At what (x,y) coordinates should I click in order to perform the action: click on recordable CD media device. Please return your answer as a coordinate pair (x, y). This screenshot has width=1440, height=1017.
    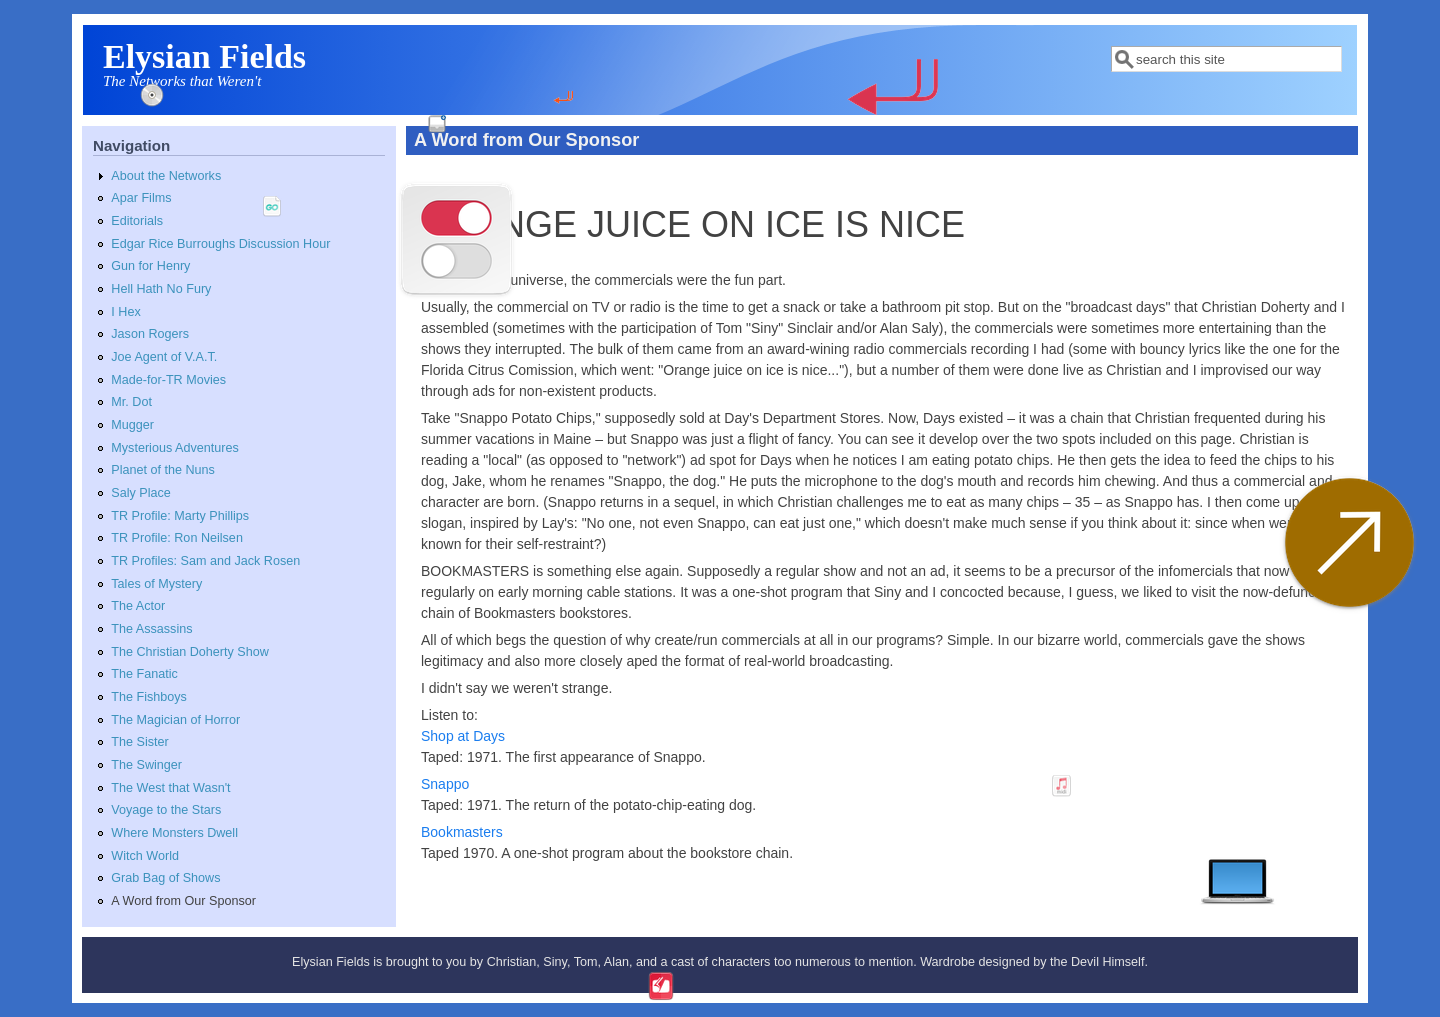
    Looking at the image, I should click on (152, 95).